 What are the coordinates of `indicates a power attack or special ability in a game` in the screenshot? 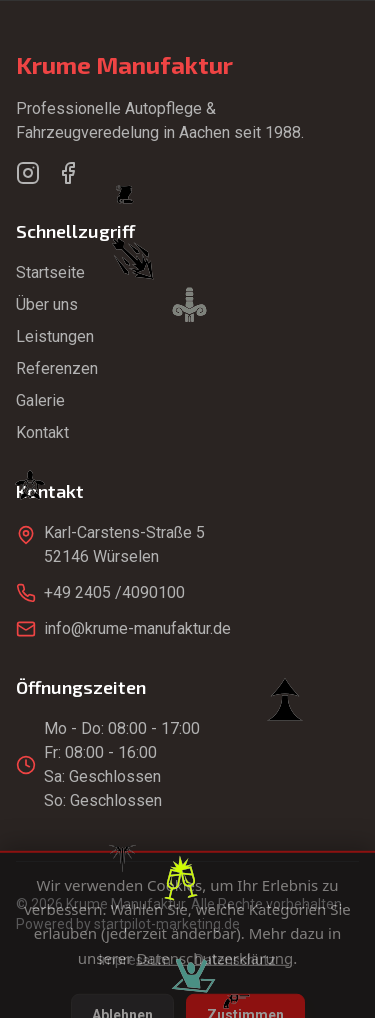 It's located at (132, 258).